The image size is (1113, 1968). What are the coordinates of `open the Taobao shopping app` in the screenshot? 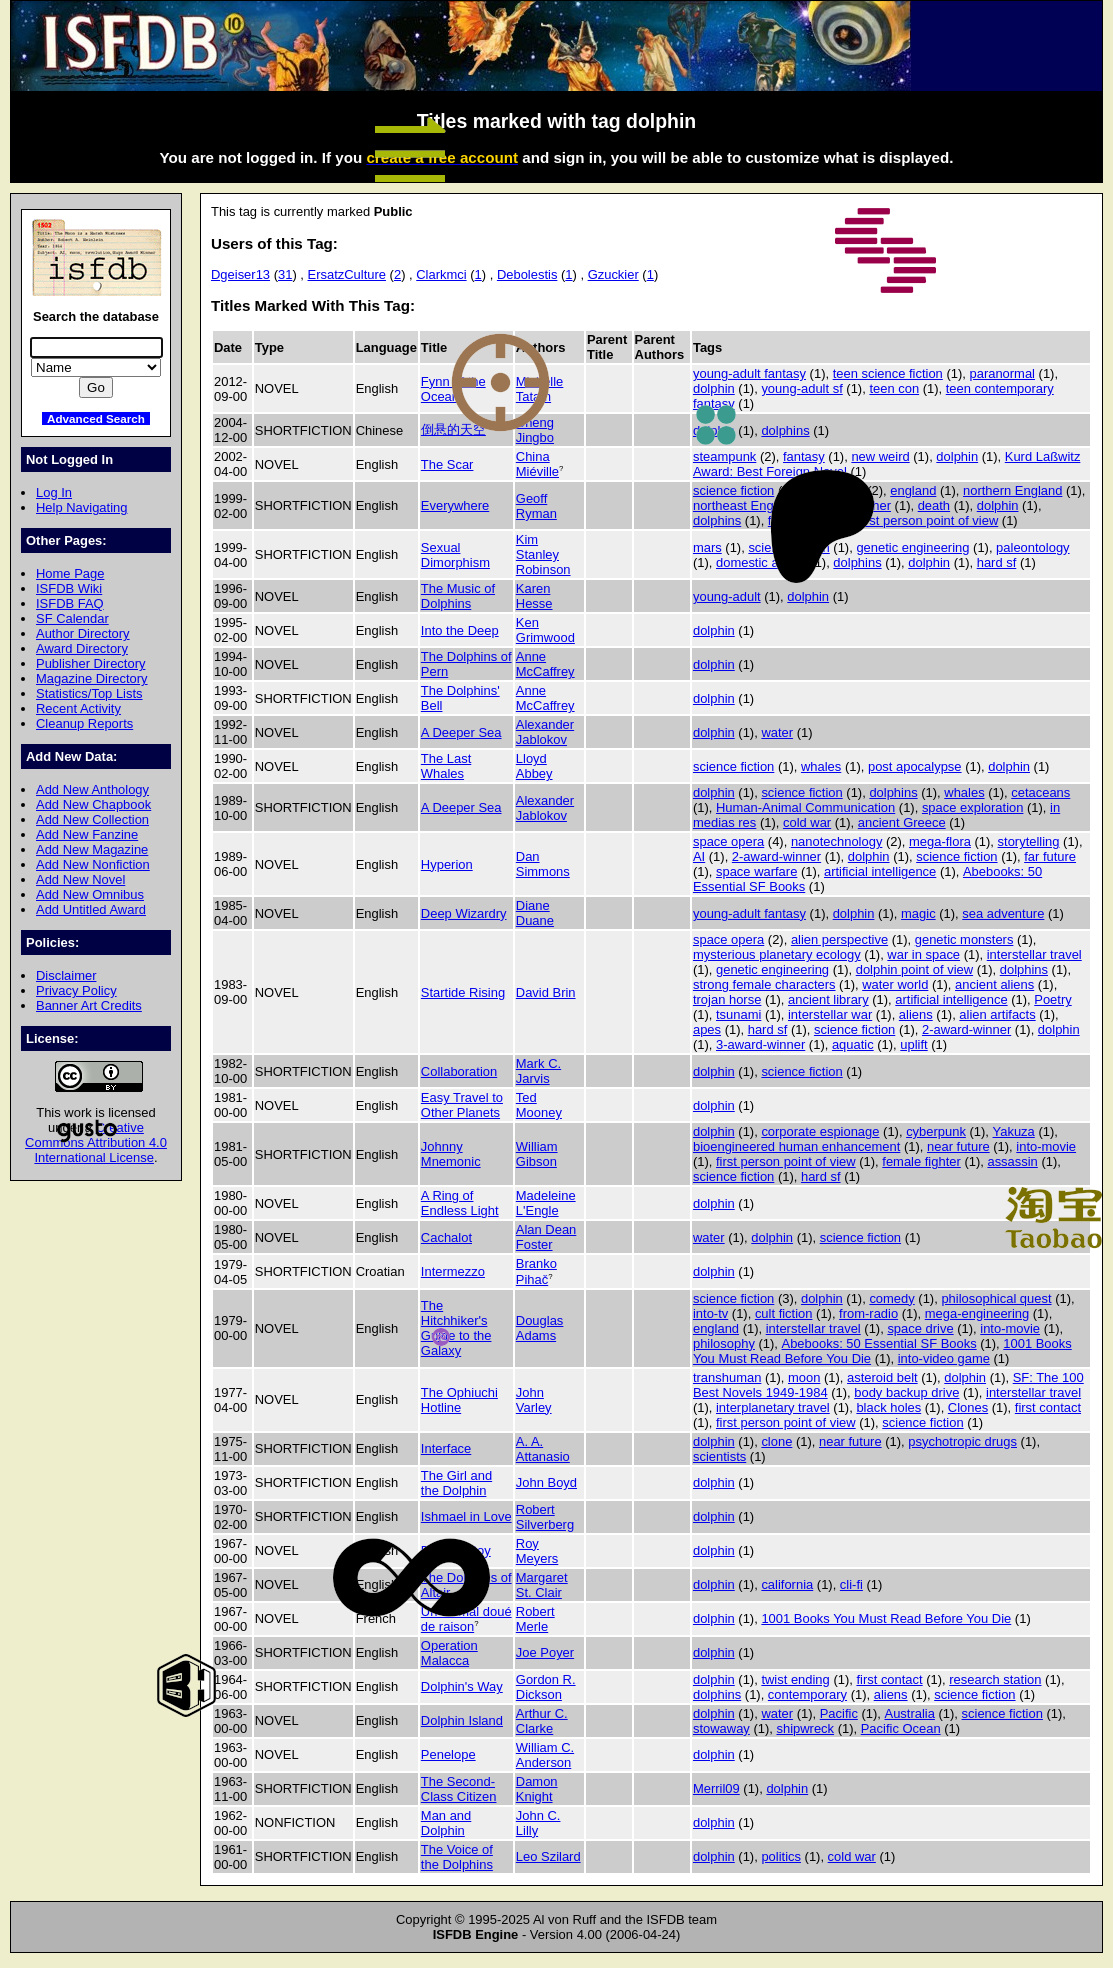 It's located at (1053, 1217).